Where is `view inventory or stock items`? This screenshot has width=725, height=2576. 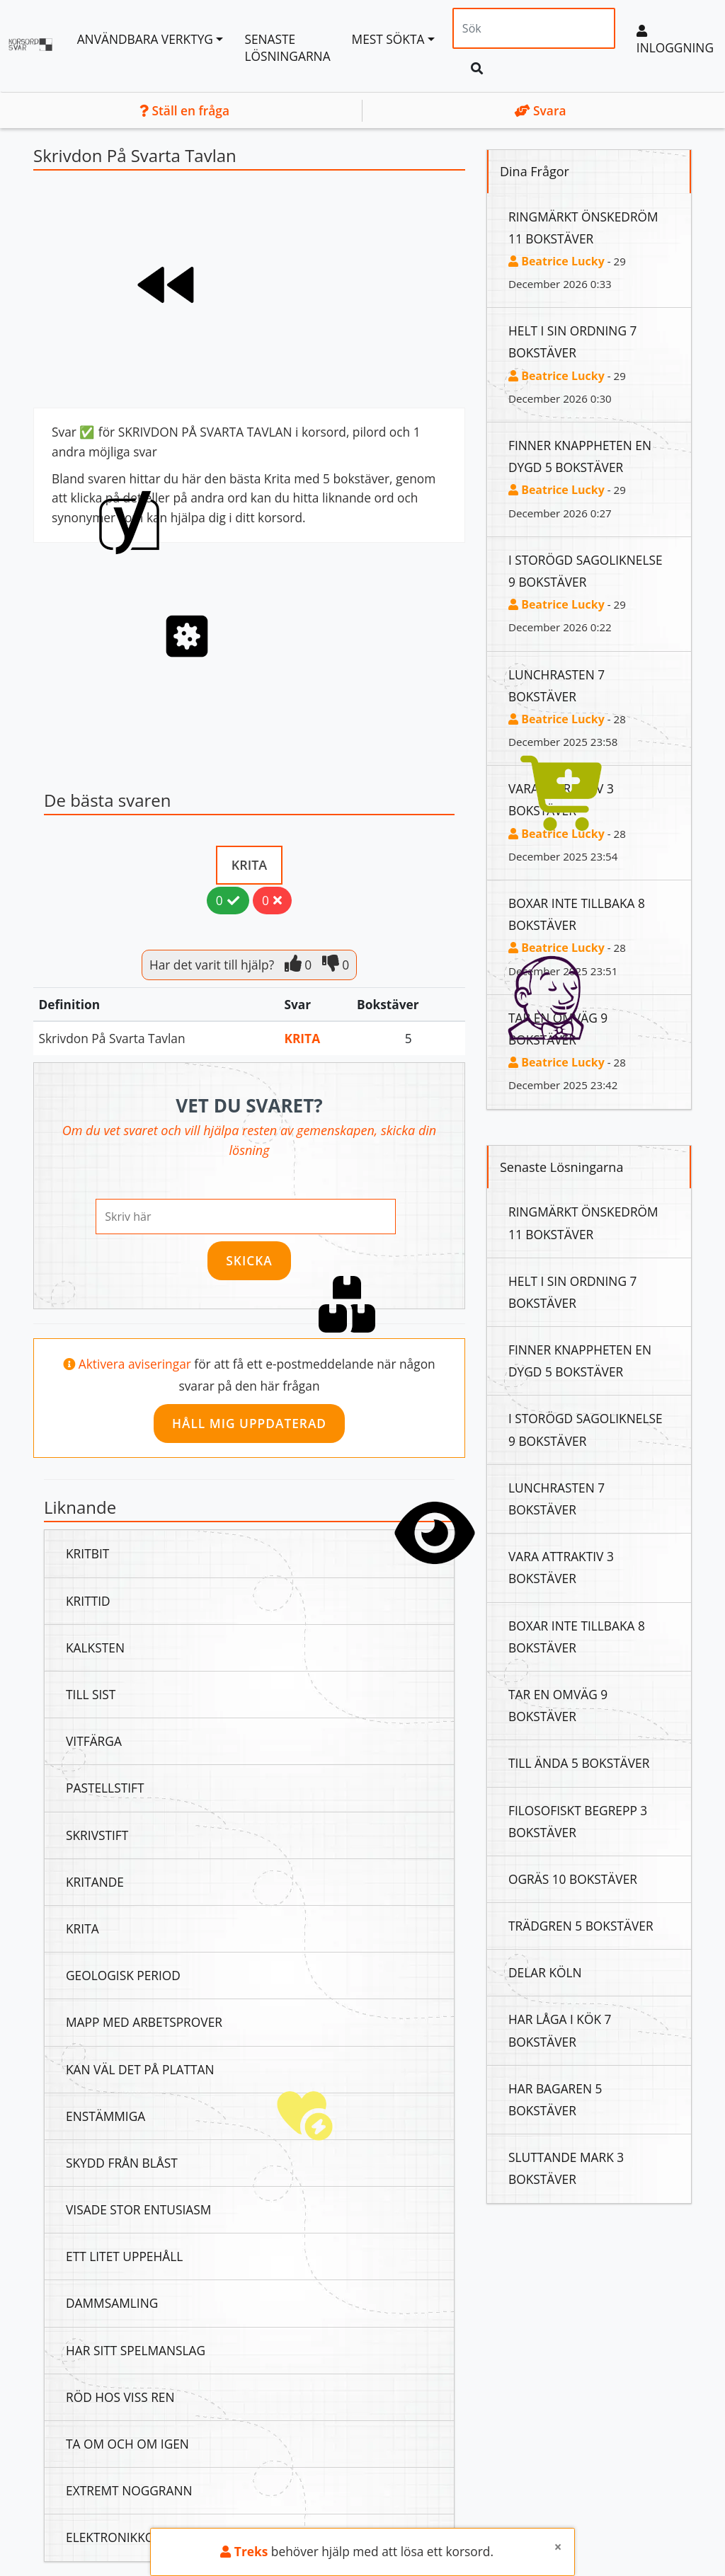
view inventory or stock items is located at coordinates (347, 1304).